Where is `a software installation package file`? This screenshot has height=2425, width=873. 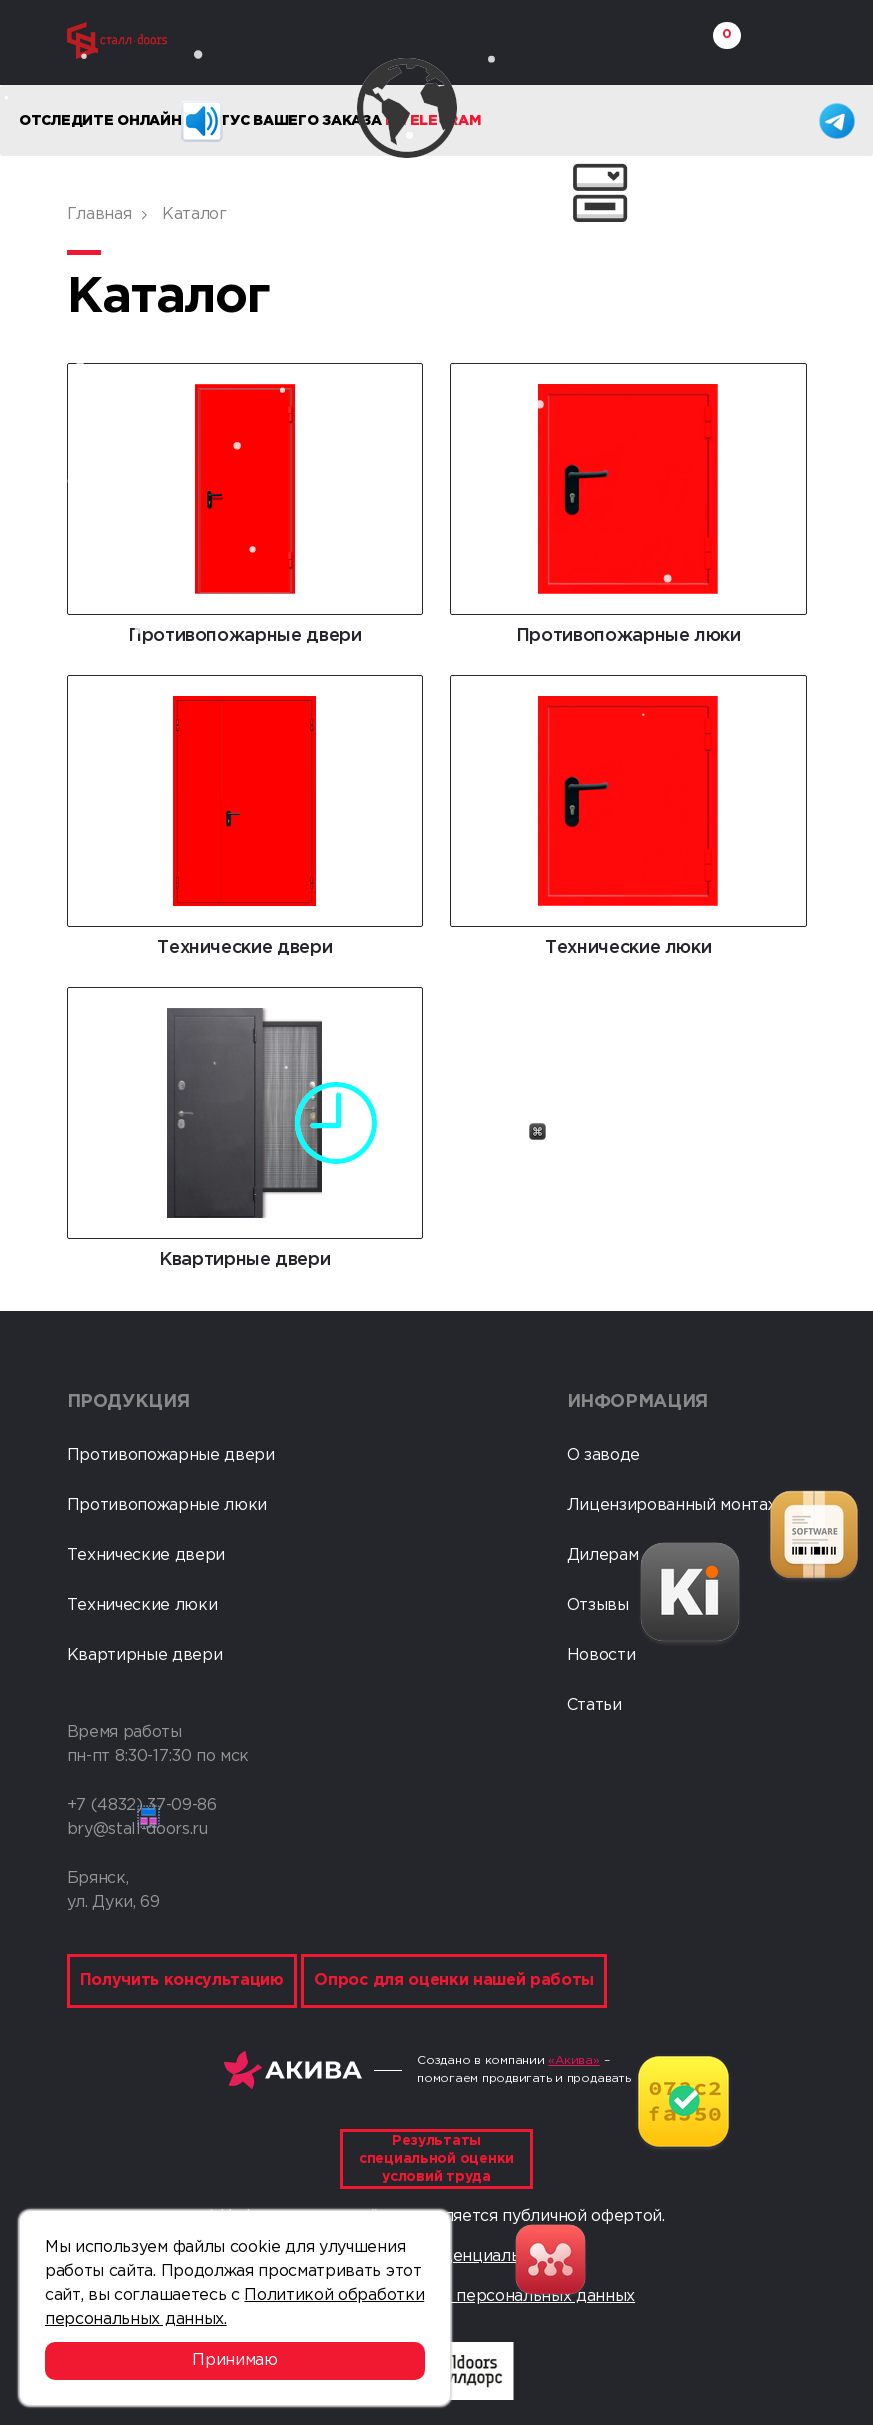
a software installation package file is located at coordinates (814, 1536).